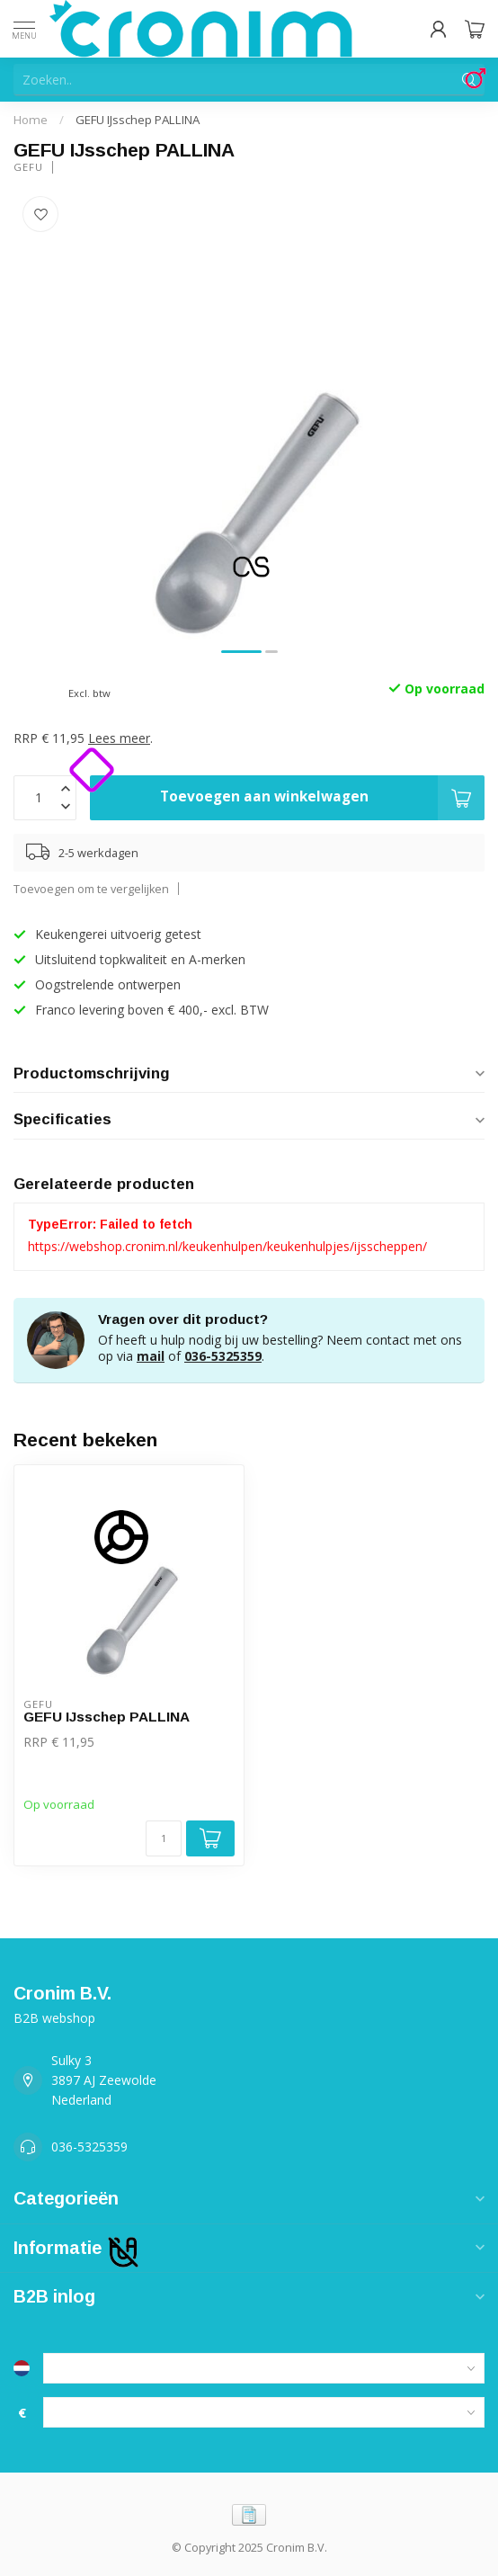 This screenshot has width=498, height=2576. What do you see at coordinates (121, 1537) in the screenshot?
I see `view analytics or statistics breakdown` at bounding box center [121, 1537].